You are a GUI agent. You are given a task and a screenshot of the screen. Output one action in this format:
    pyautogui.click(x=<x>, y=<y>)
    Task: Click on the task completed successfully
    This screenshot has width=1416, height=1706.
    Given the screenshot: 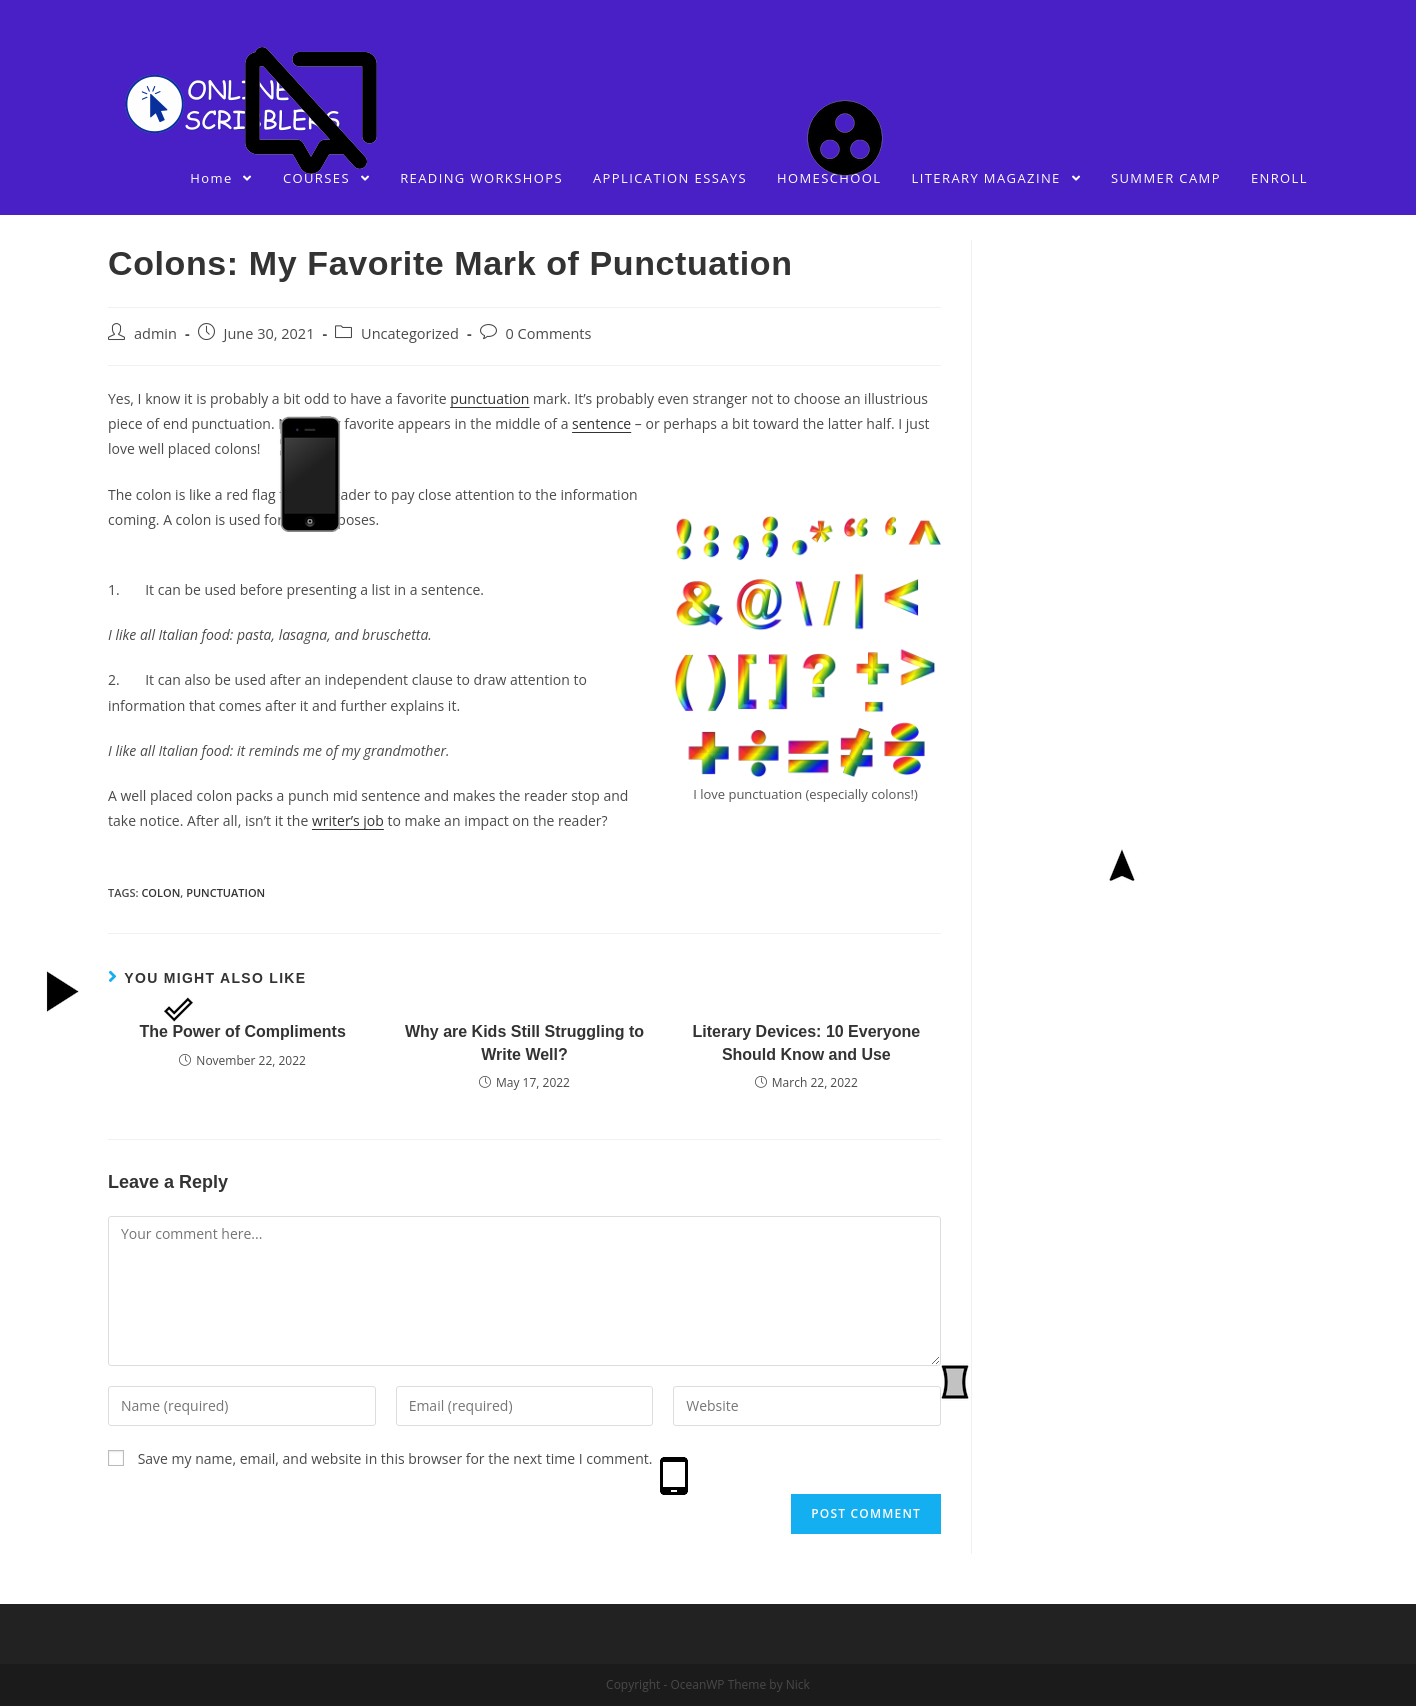 What is the action you would take?
    pyautogui.click(x=178, y=1009)
    